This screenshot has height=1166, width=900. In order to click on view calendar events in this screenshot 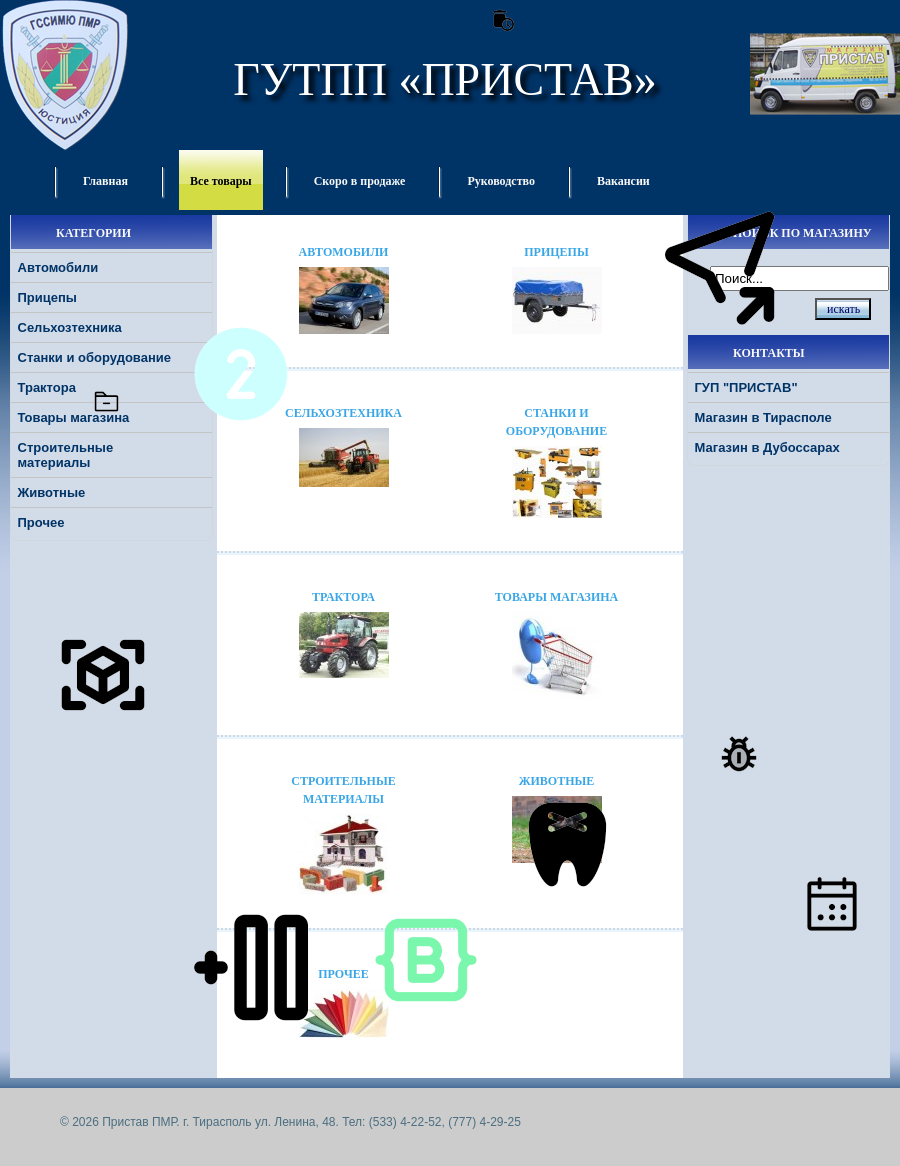, I will do `click(832, 906)`.